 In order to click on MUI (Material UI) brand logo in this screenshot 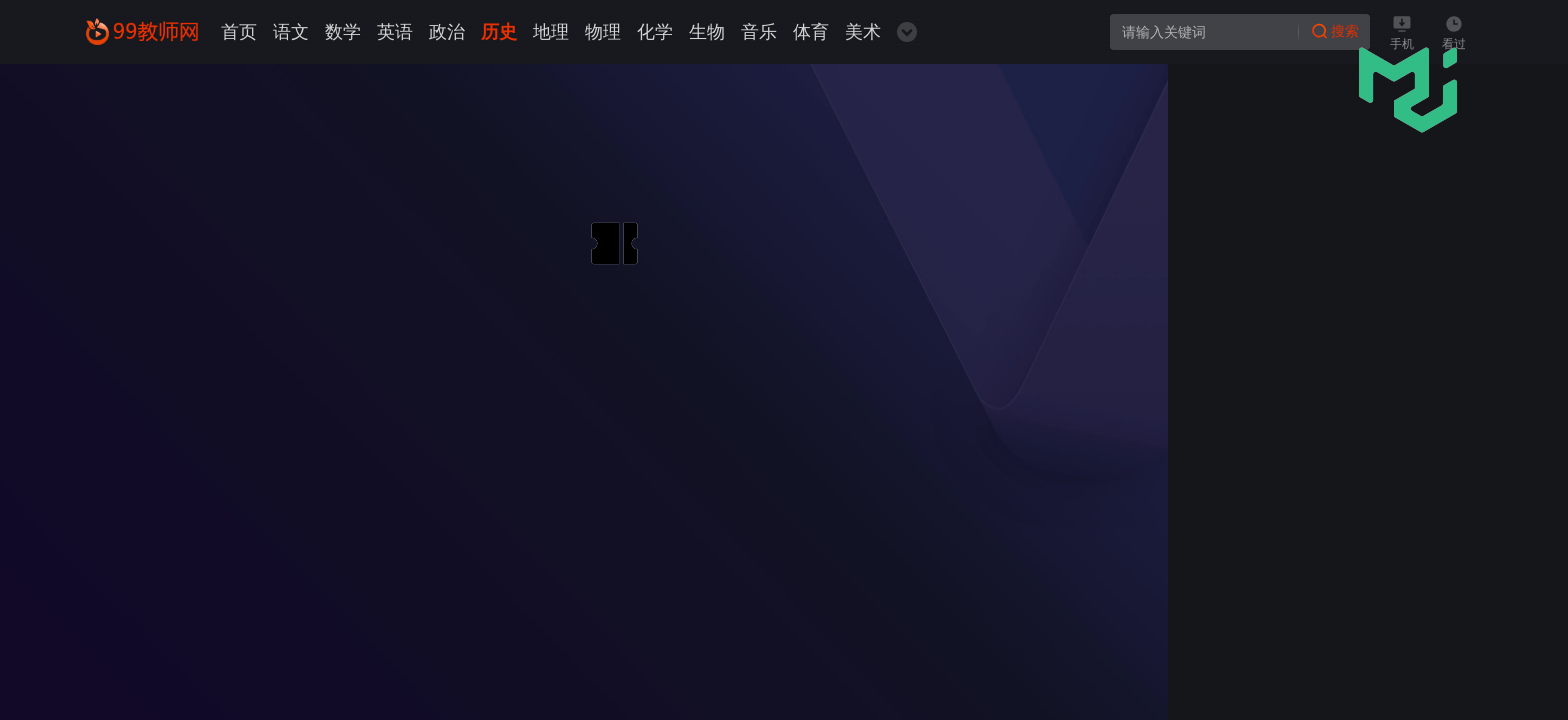, I will do `click(1408, 90)`.